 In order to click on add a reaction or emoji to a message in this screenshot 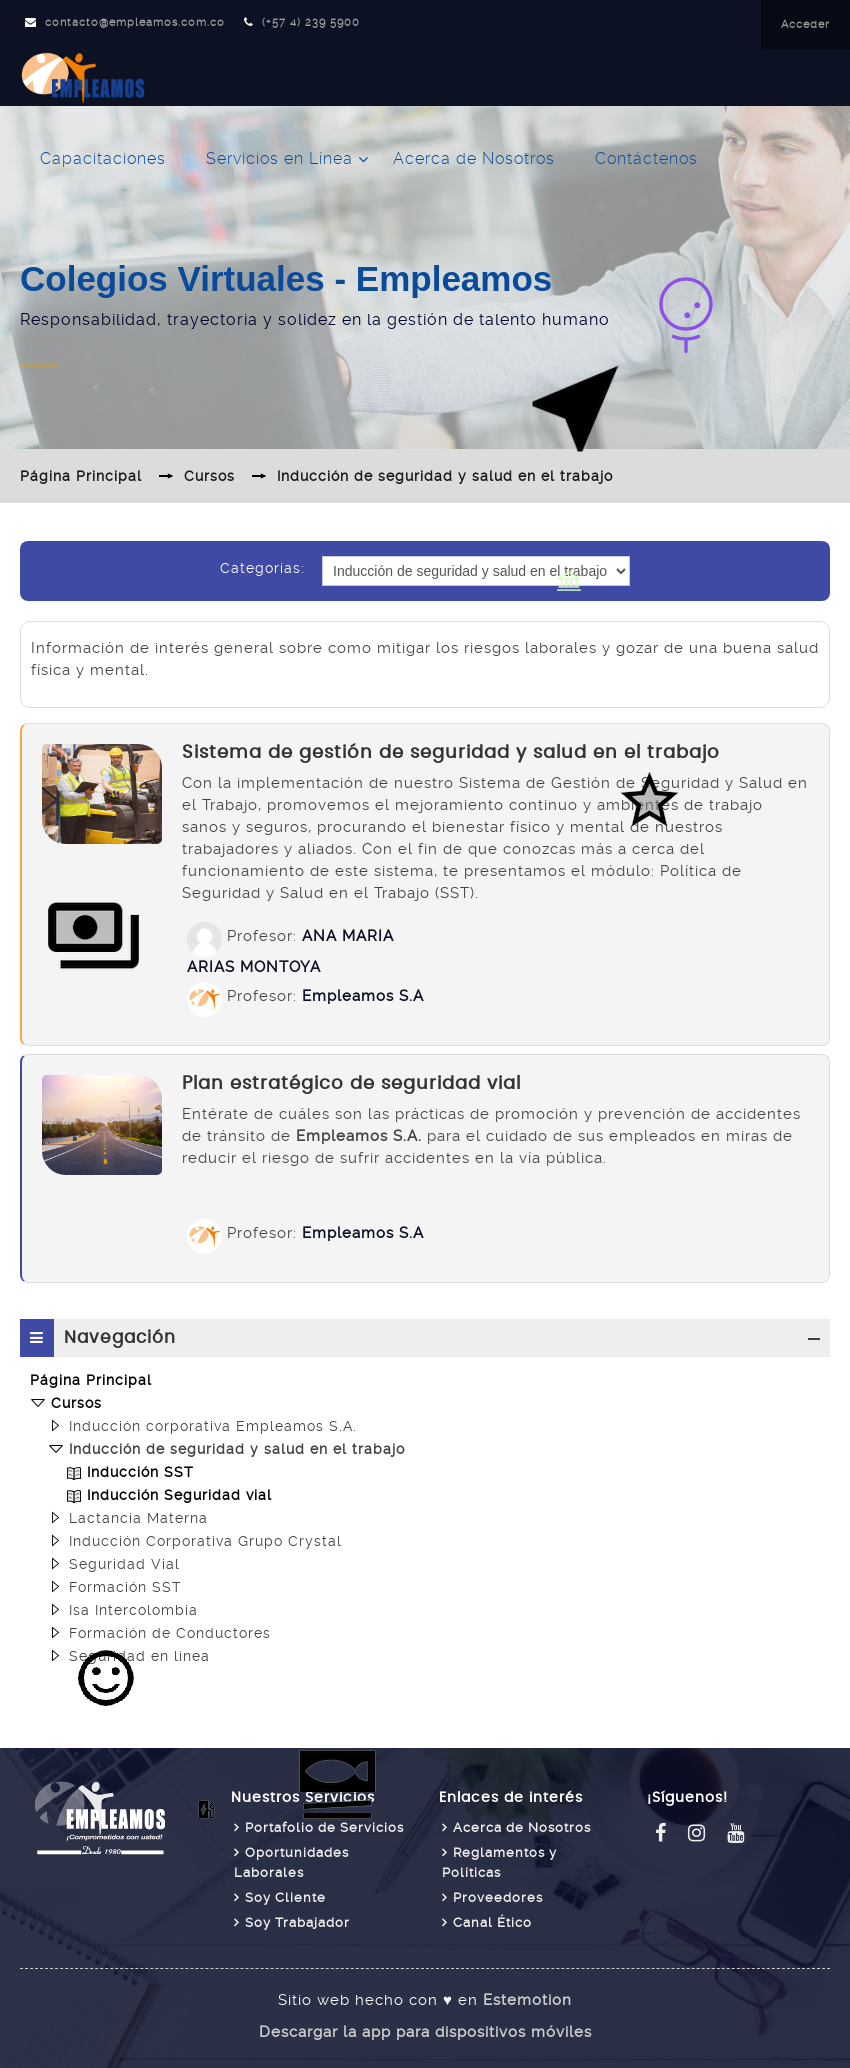, I will do `click(106, 1678)`.